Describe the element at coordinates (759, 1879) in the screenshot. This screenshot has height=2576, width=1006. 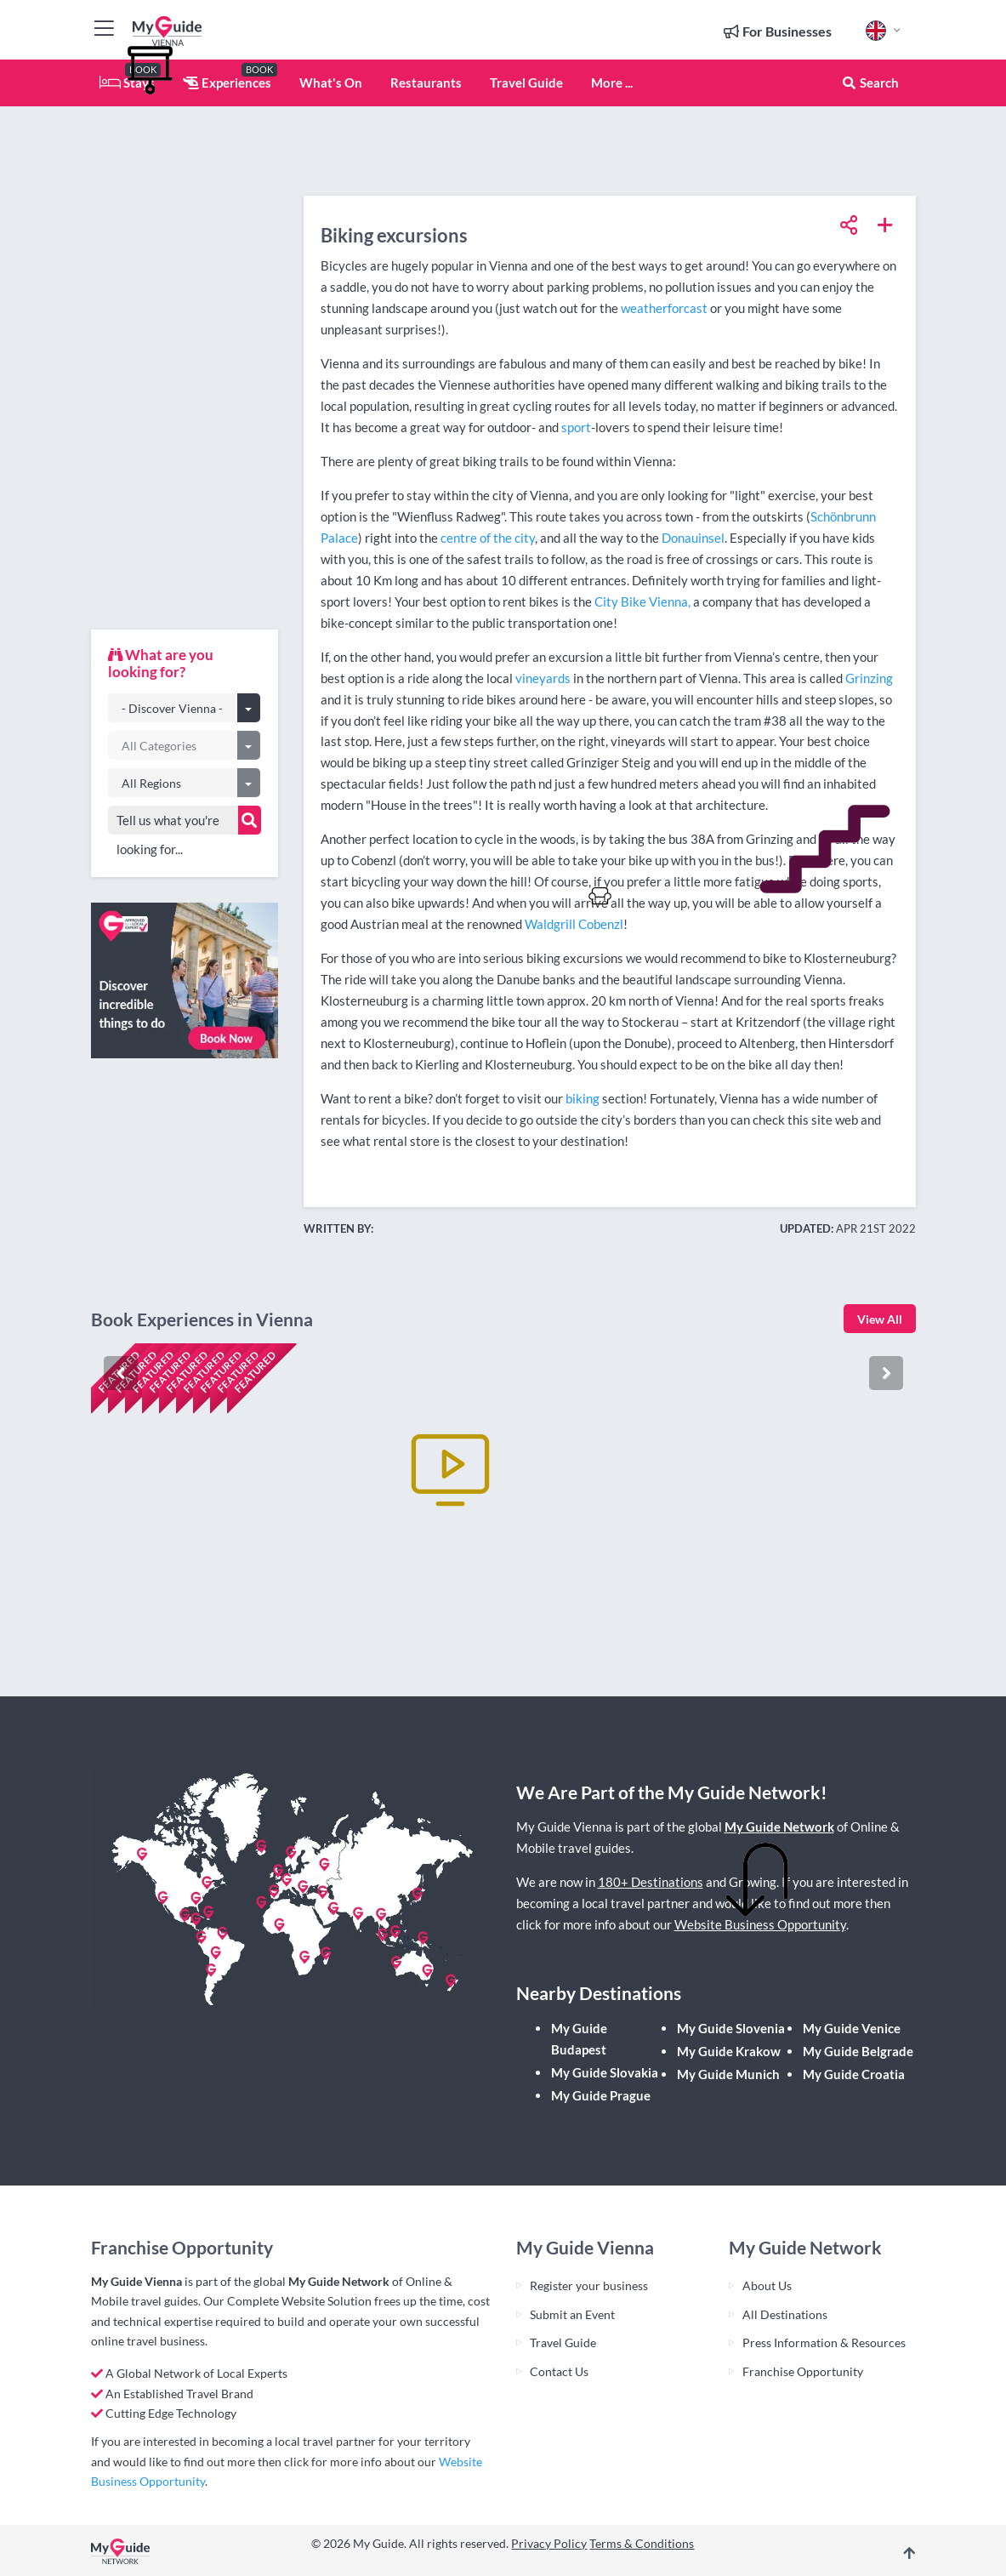
I see `undo or reverse last action` at that location.